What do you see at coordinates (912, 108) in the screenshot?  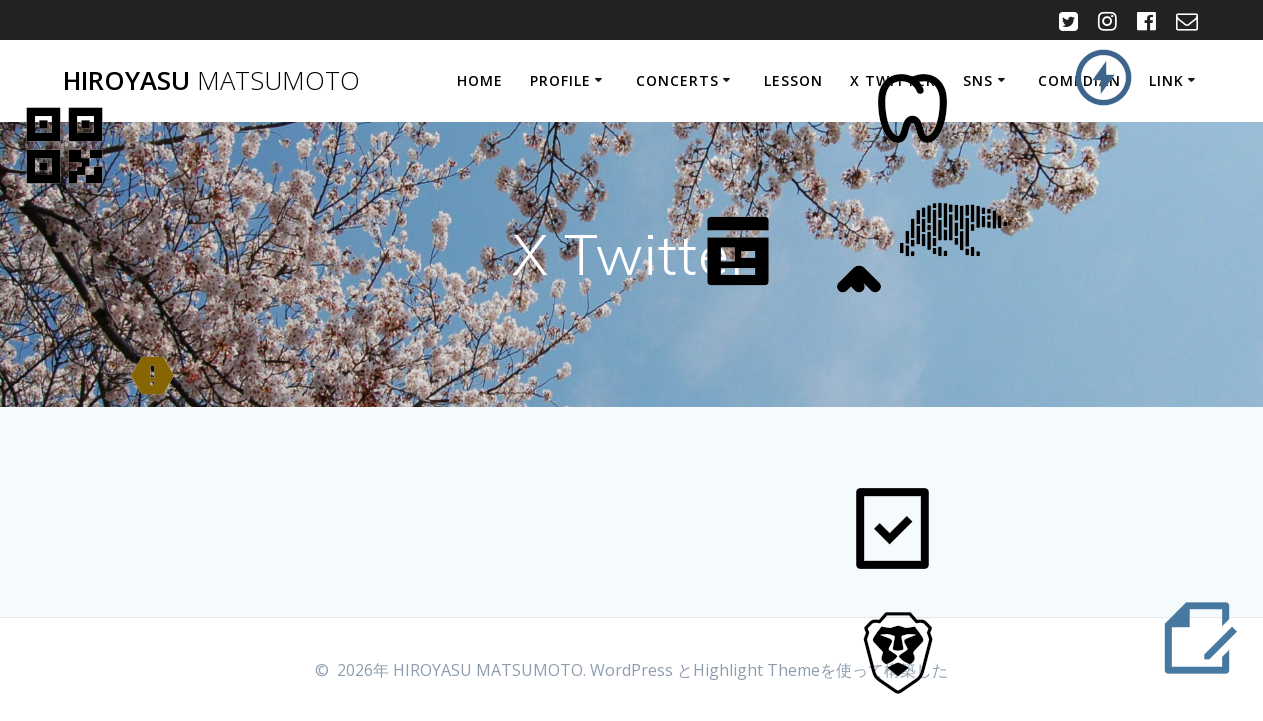 I see `access dental health or dentist services` at bounding box center [912, 108].